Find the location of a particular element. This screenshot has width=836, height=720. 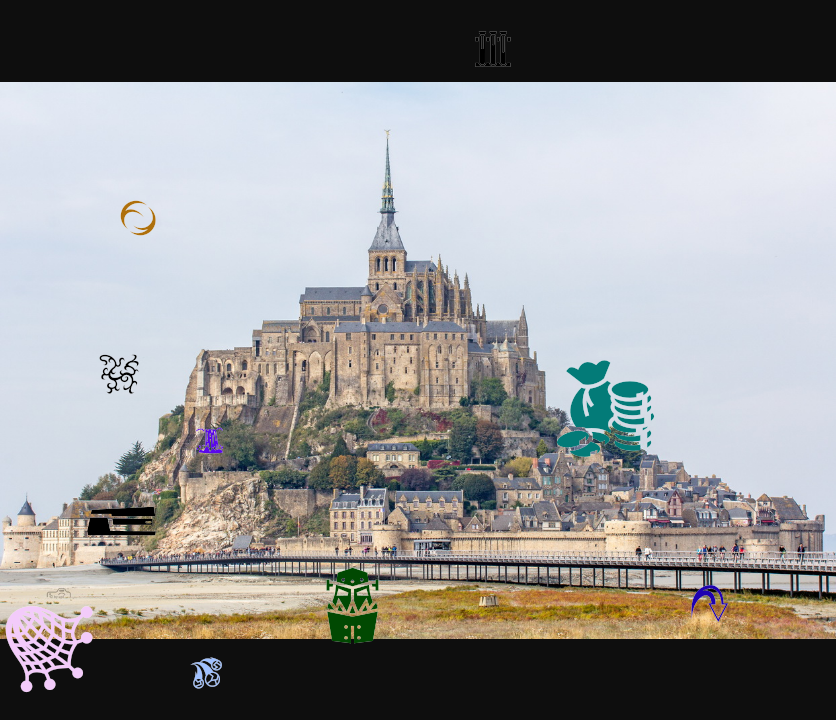

fire attack or spell ability in a game is located at coordinates (205, 672).